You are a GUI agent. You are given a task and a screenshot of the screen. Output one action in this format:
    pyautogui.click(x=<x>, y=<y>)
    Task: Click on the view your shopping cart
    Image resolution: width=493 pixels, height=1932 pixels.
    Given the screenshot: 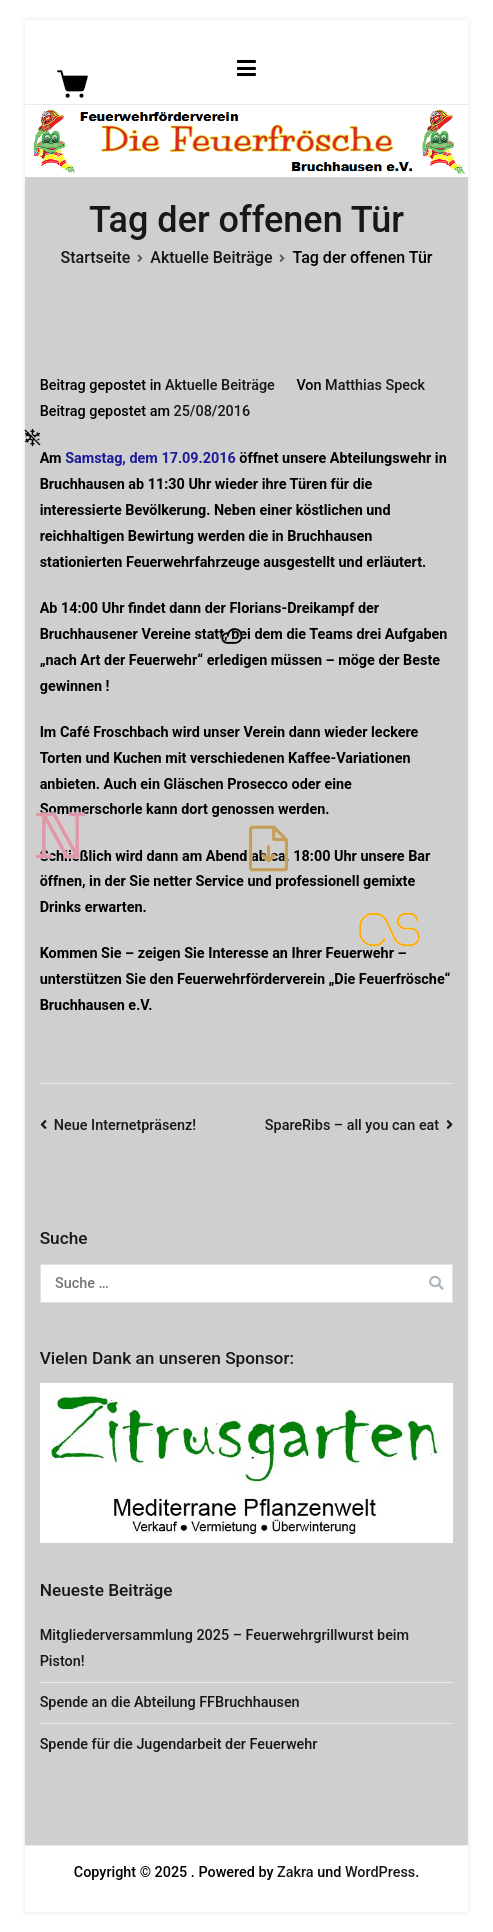 What is the action you would take?
    pyautogui.click(x=73, y=84)
    